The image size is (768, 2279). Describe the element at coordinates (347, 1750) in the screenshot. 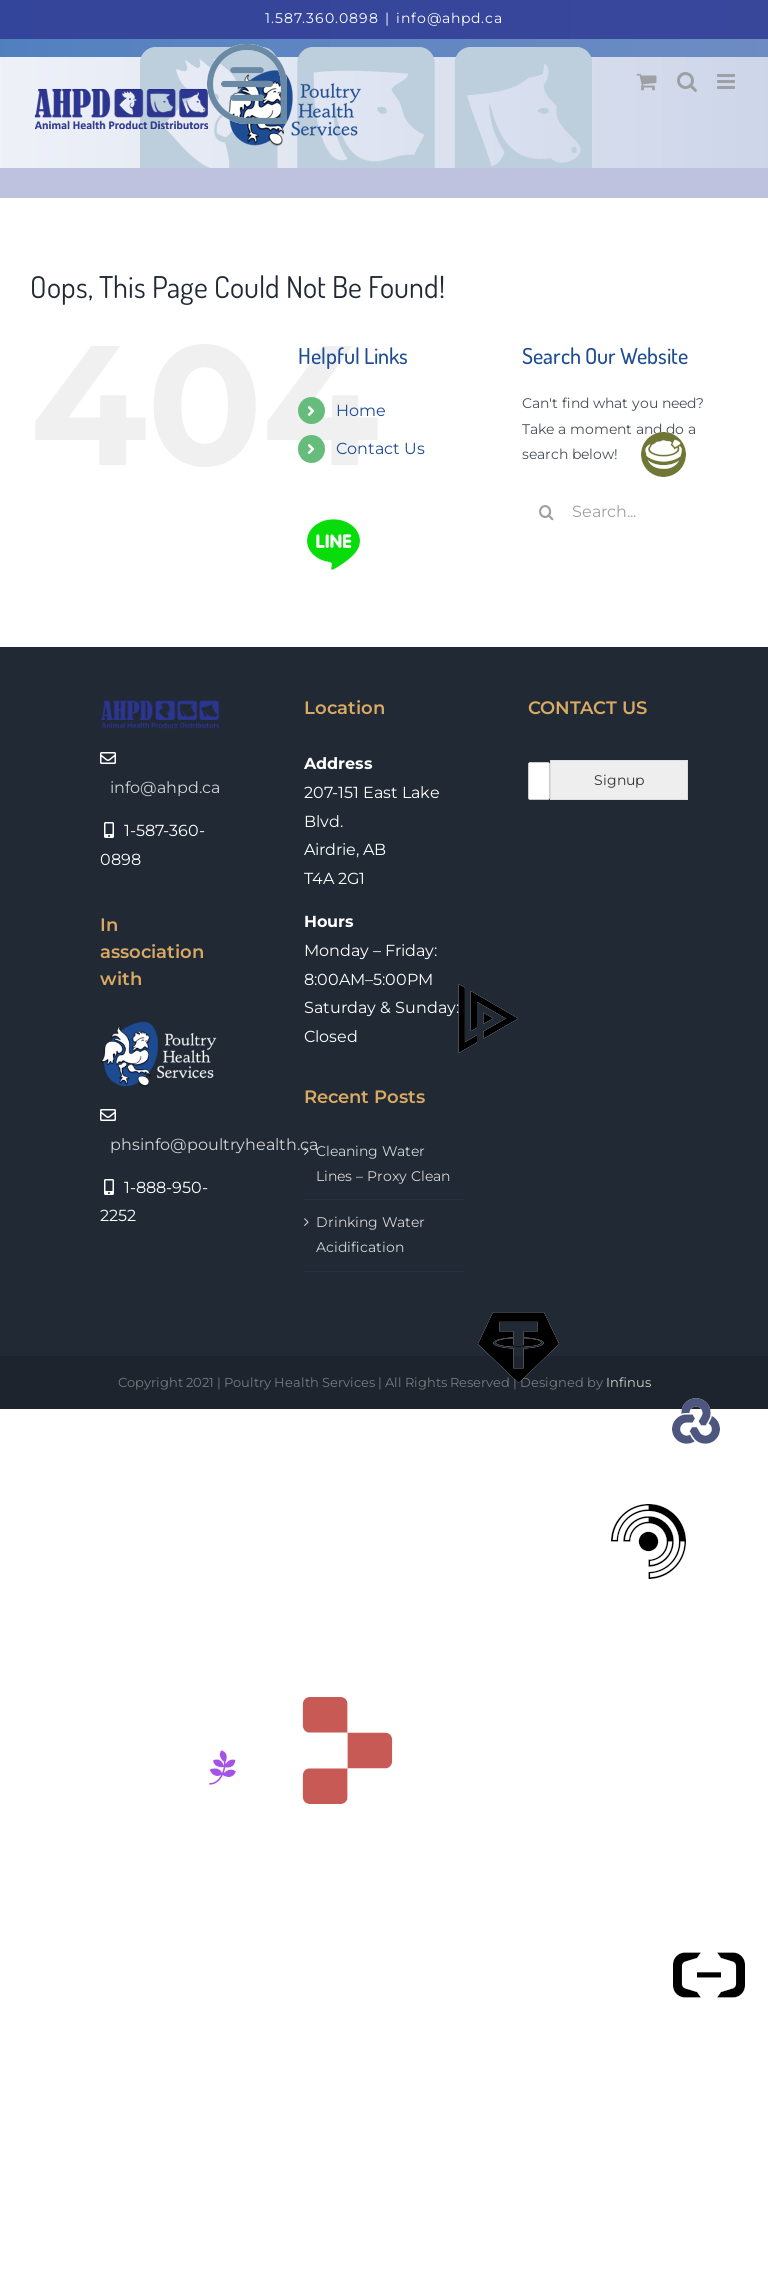

I see `open replit` at that location.